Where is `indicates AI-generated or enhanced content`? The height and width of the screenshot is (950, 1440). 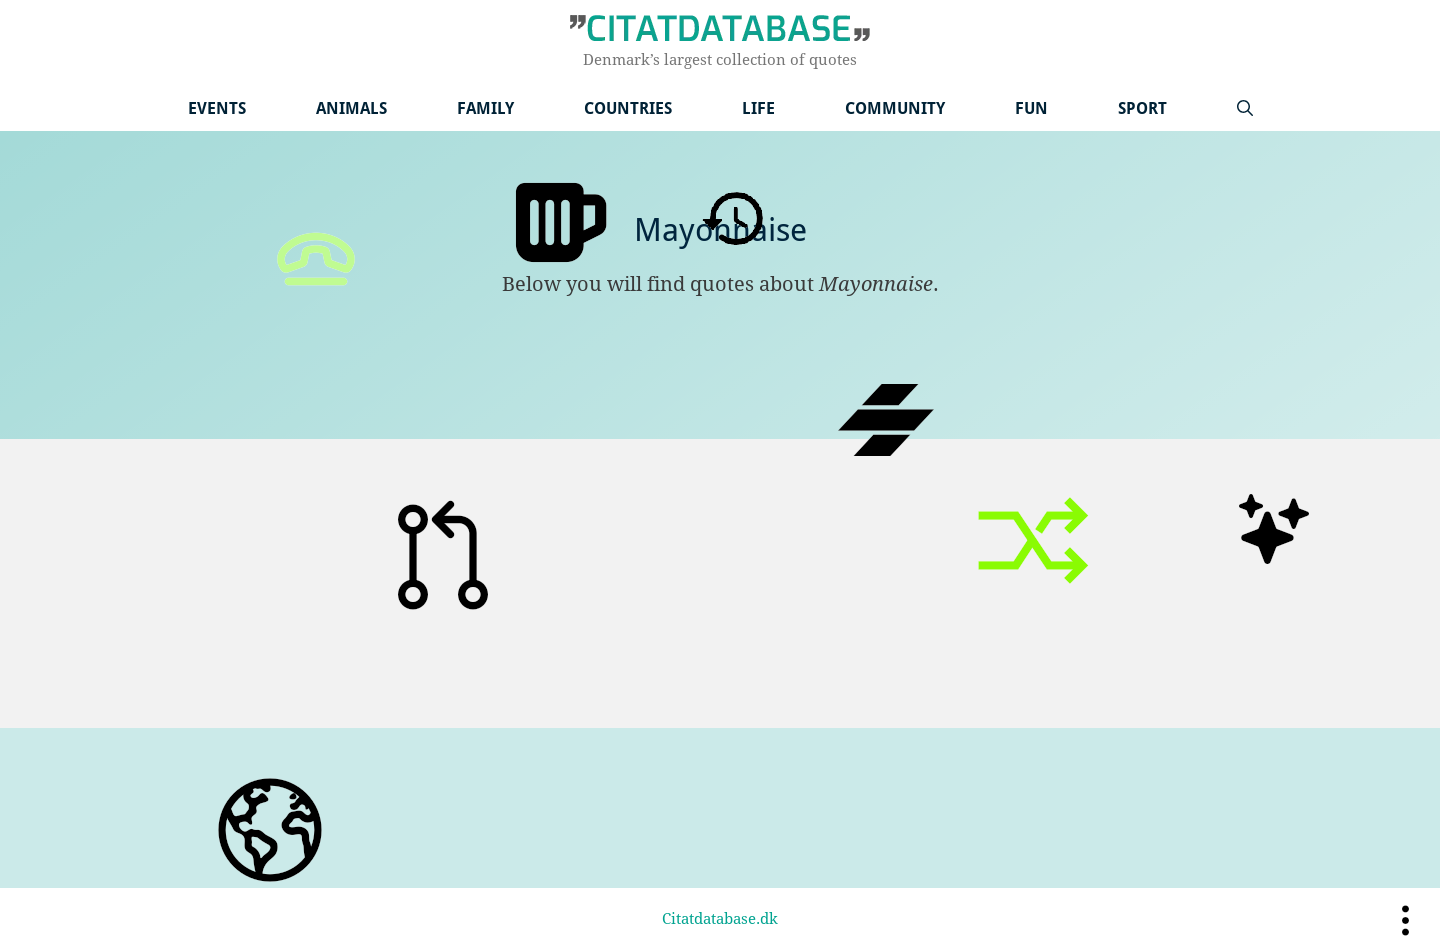 indicates AI-generated or enhanced content is located at coordinates (1274, 529).